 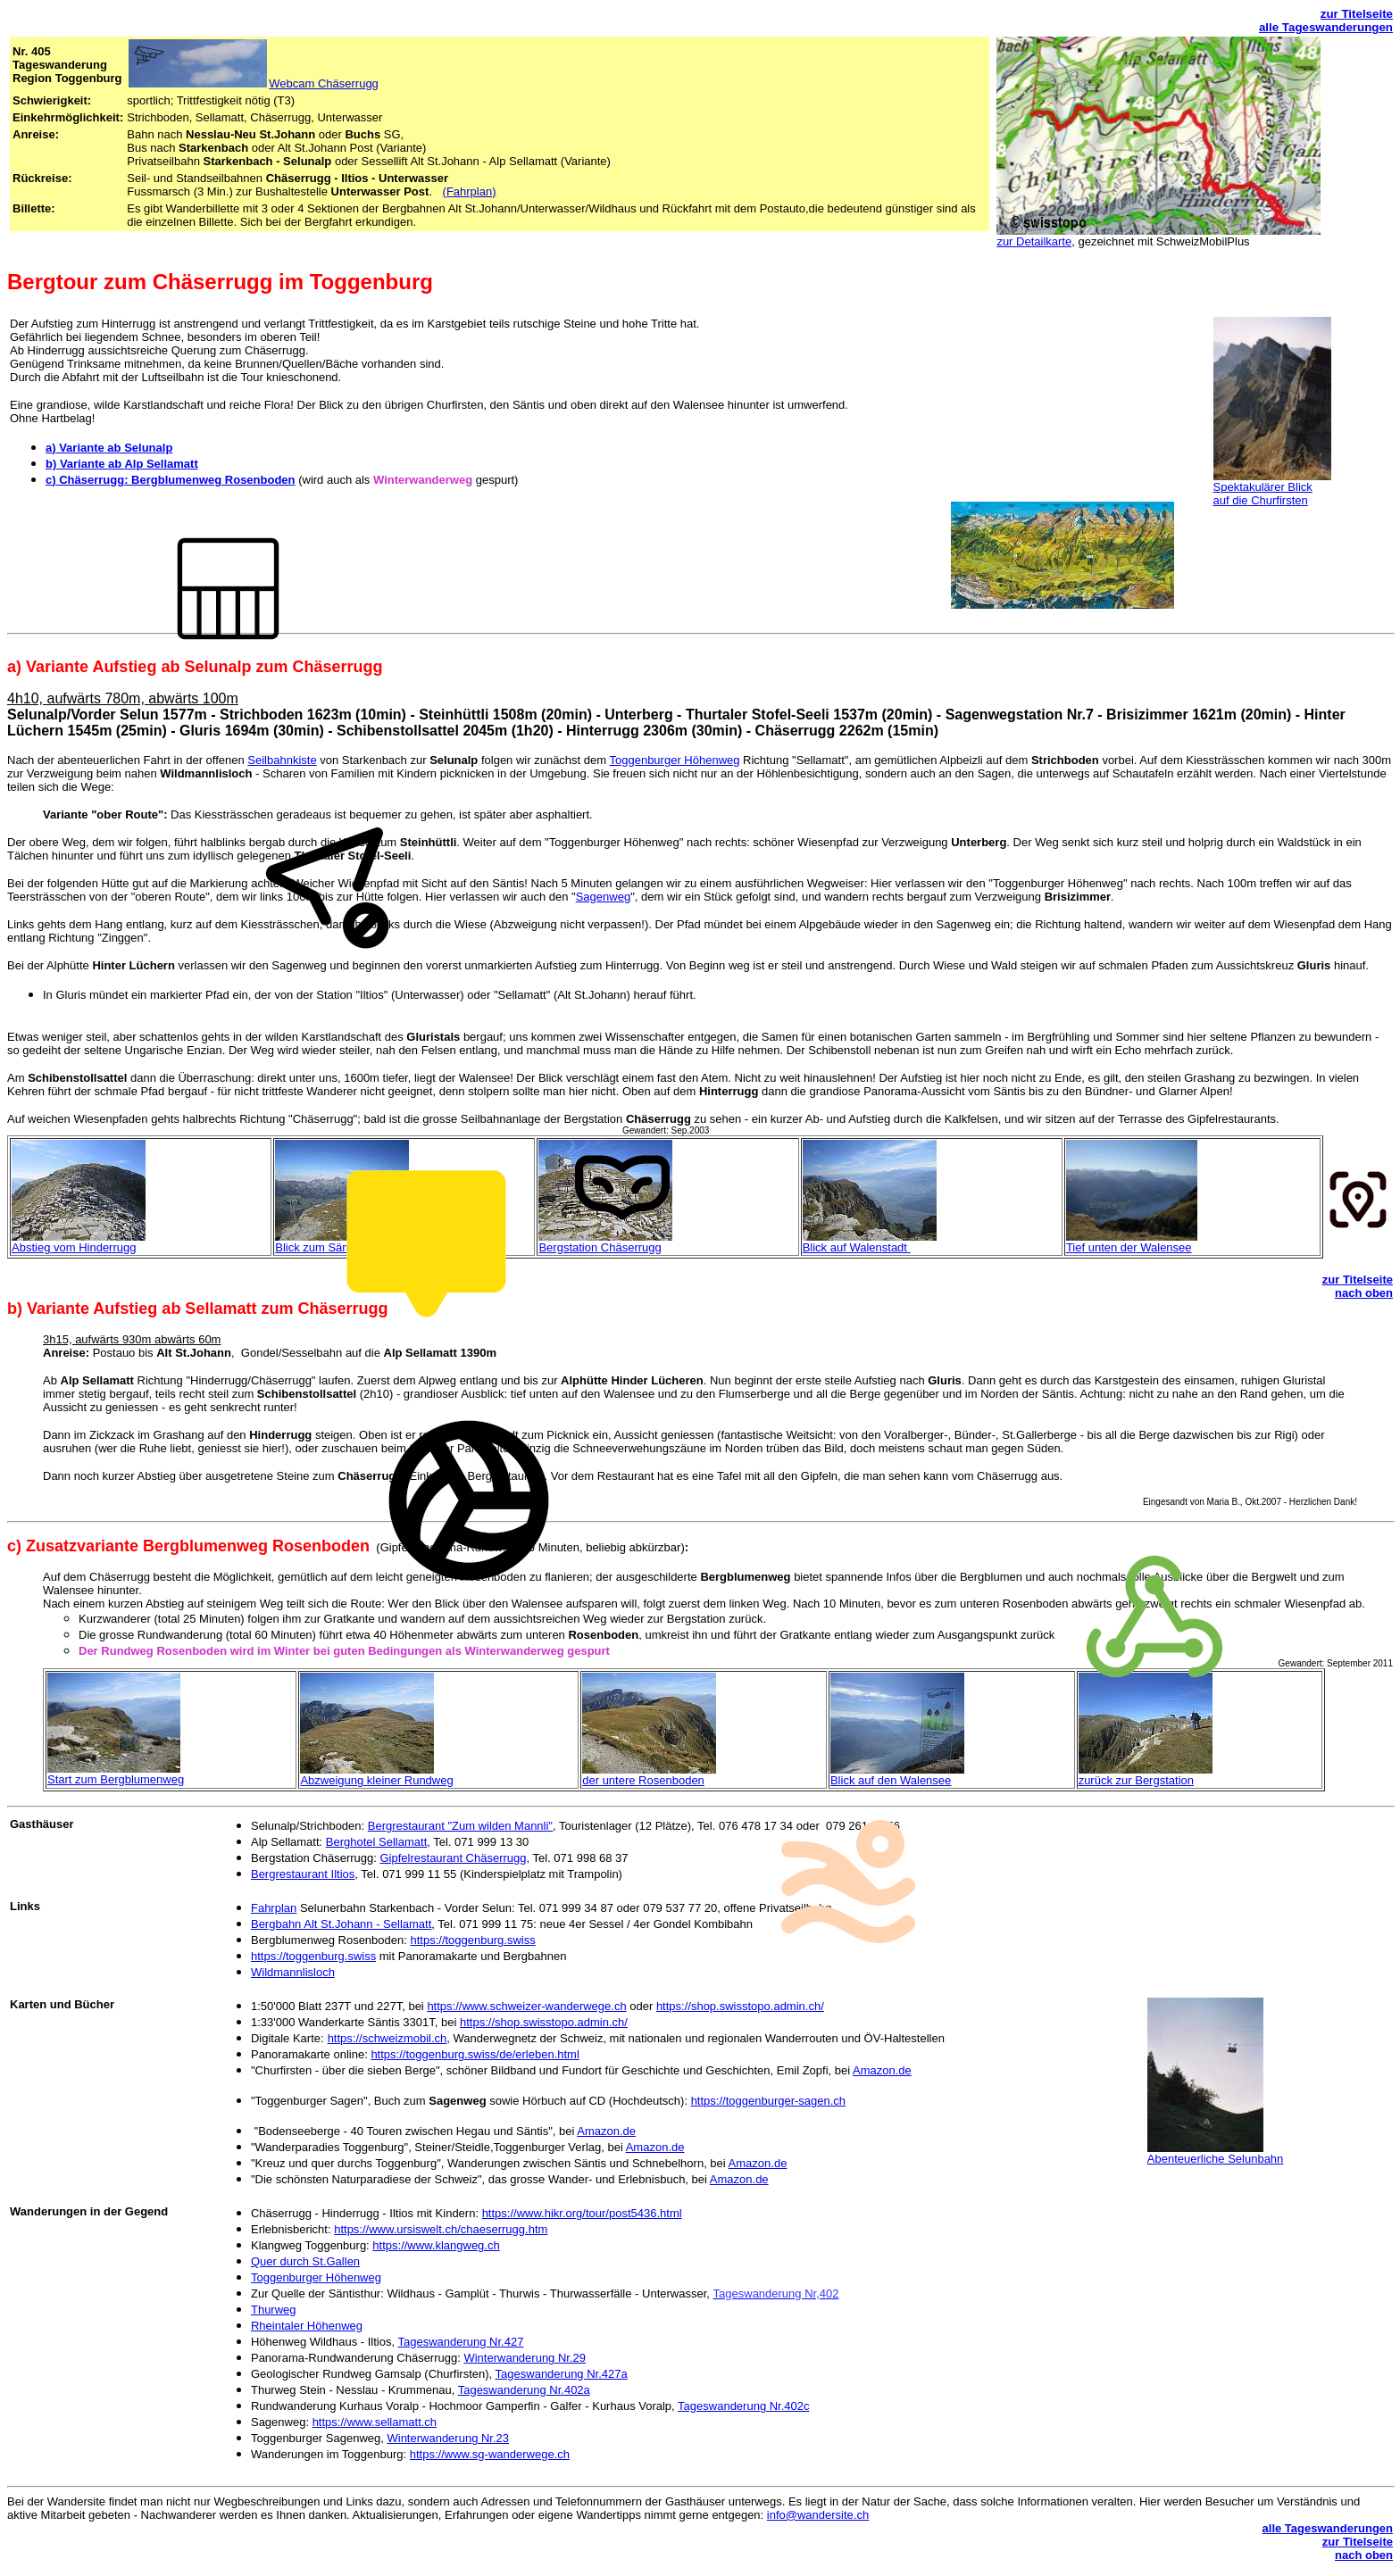 What do you see at coordinates (426, 1237) in the screenshot?
I see `open chat or messaging` at bounding box center [426, 1237].